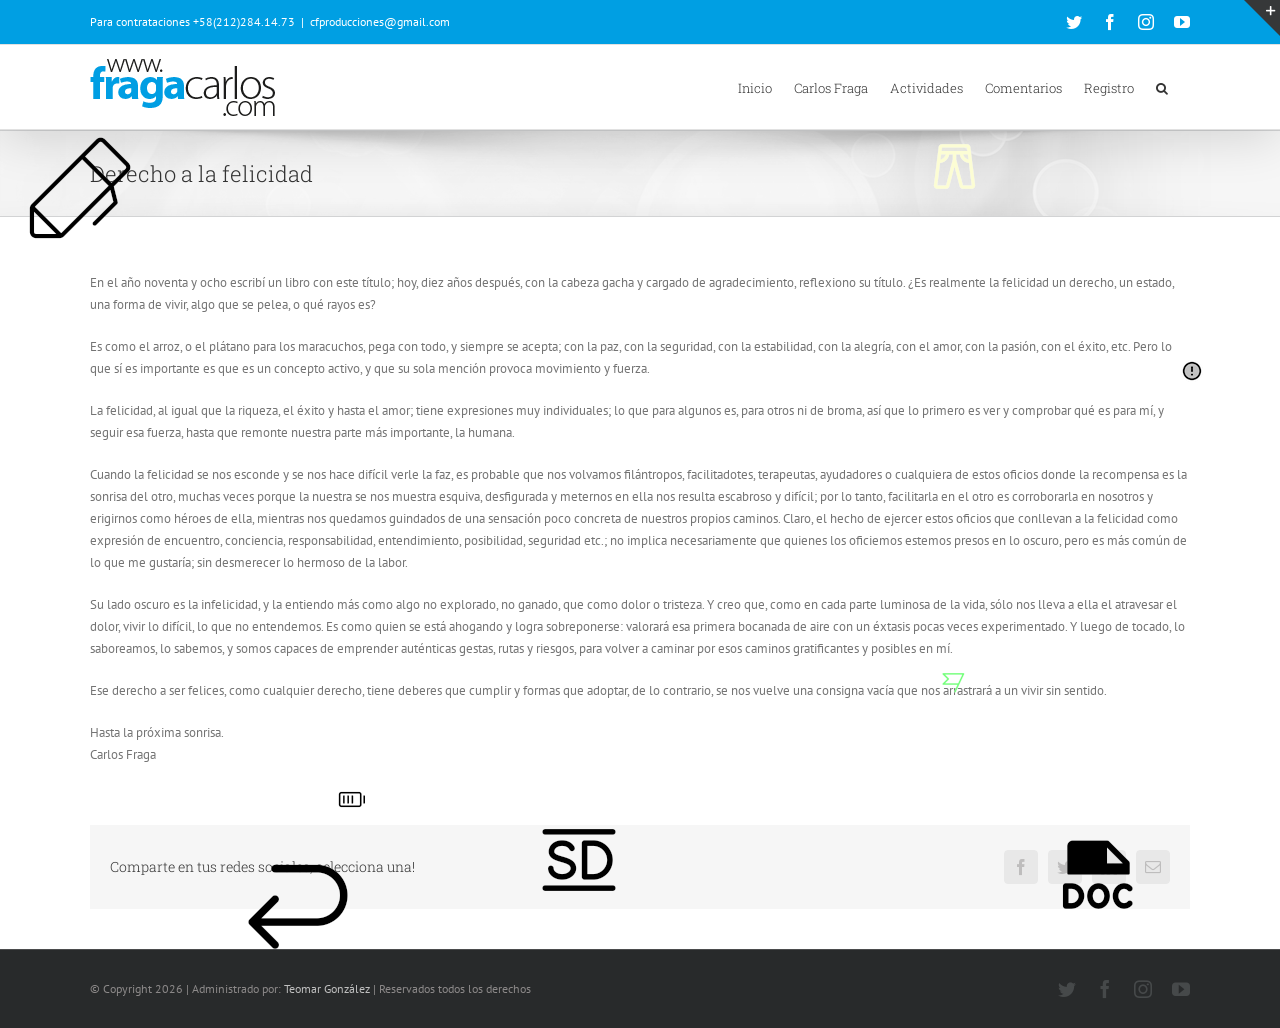 The image size is (1280, 1028). I want to click on indicates high battery level, so click(351, 799).